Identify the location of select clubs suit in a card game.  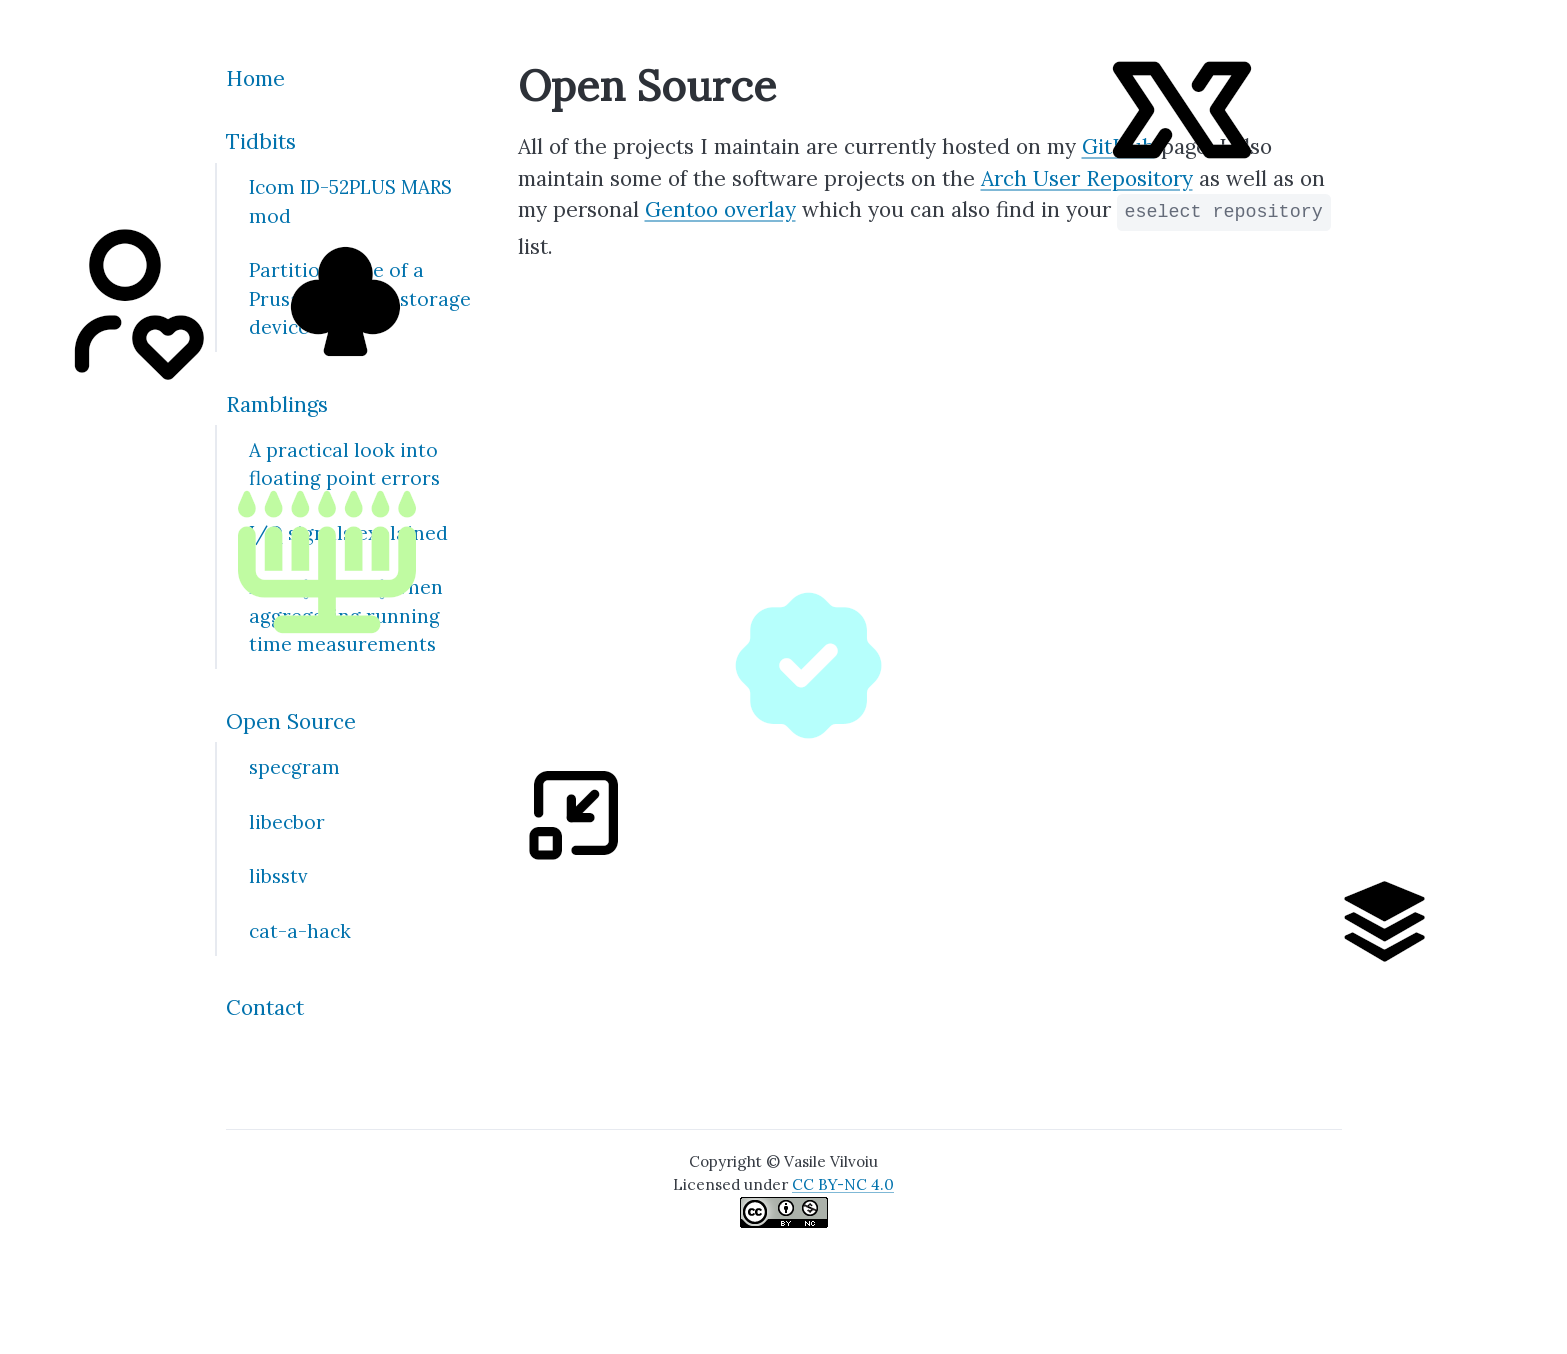
(345, 301).